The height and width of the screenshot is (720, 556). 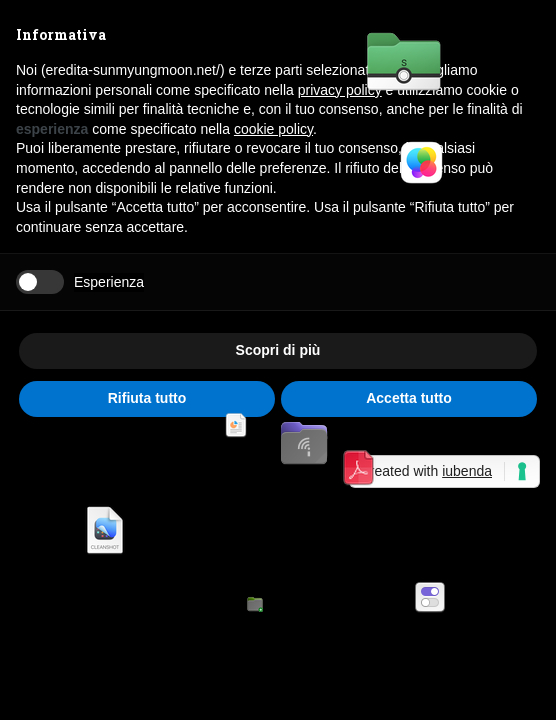 What do you see at coordinates (304, 443) in the screenshot?
I see `open insync cloud sync folder` at bounding box center [304, 443].